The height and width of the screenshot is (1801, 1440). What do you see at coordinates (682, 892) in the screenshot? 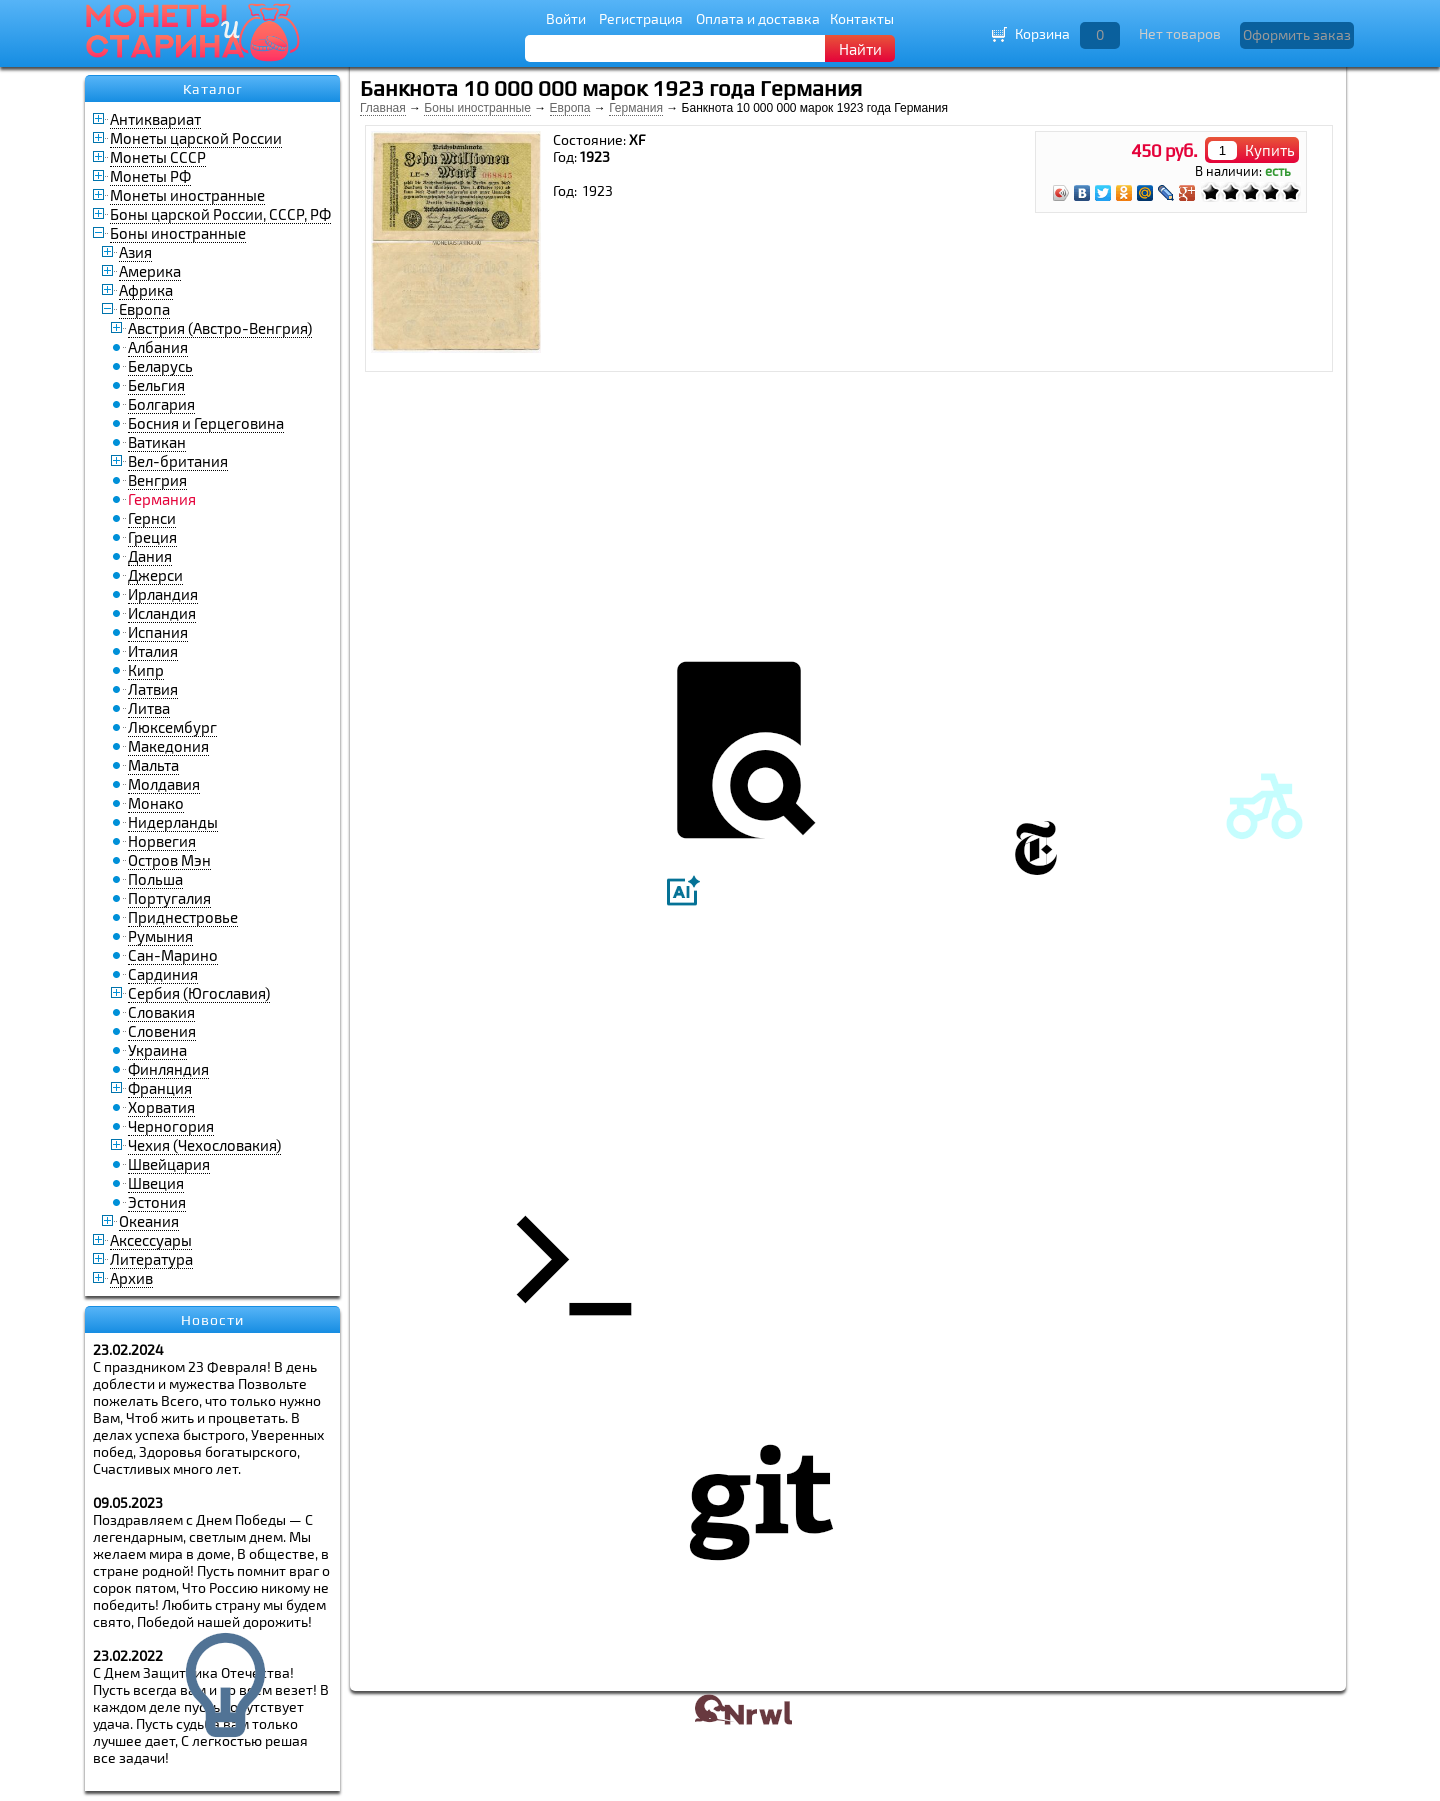
I see `generate content using AI` at bounding box center [682, 892].